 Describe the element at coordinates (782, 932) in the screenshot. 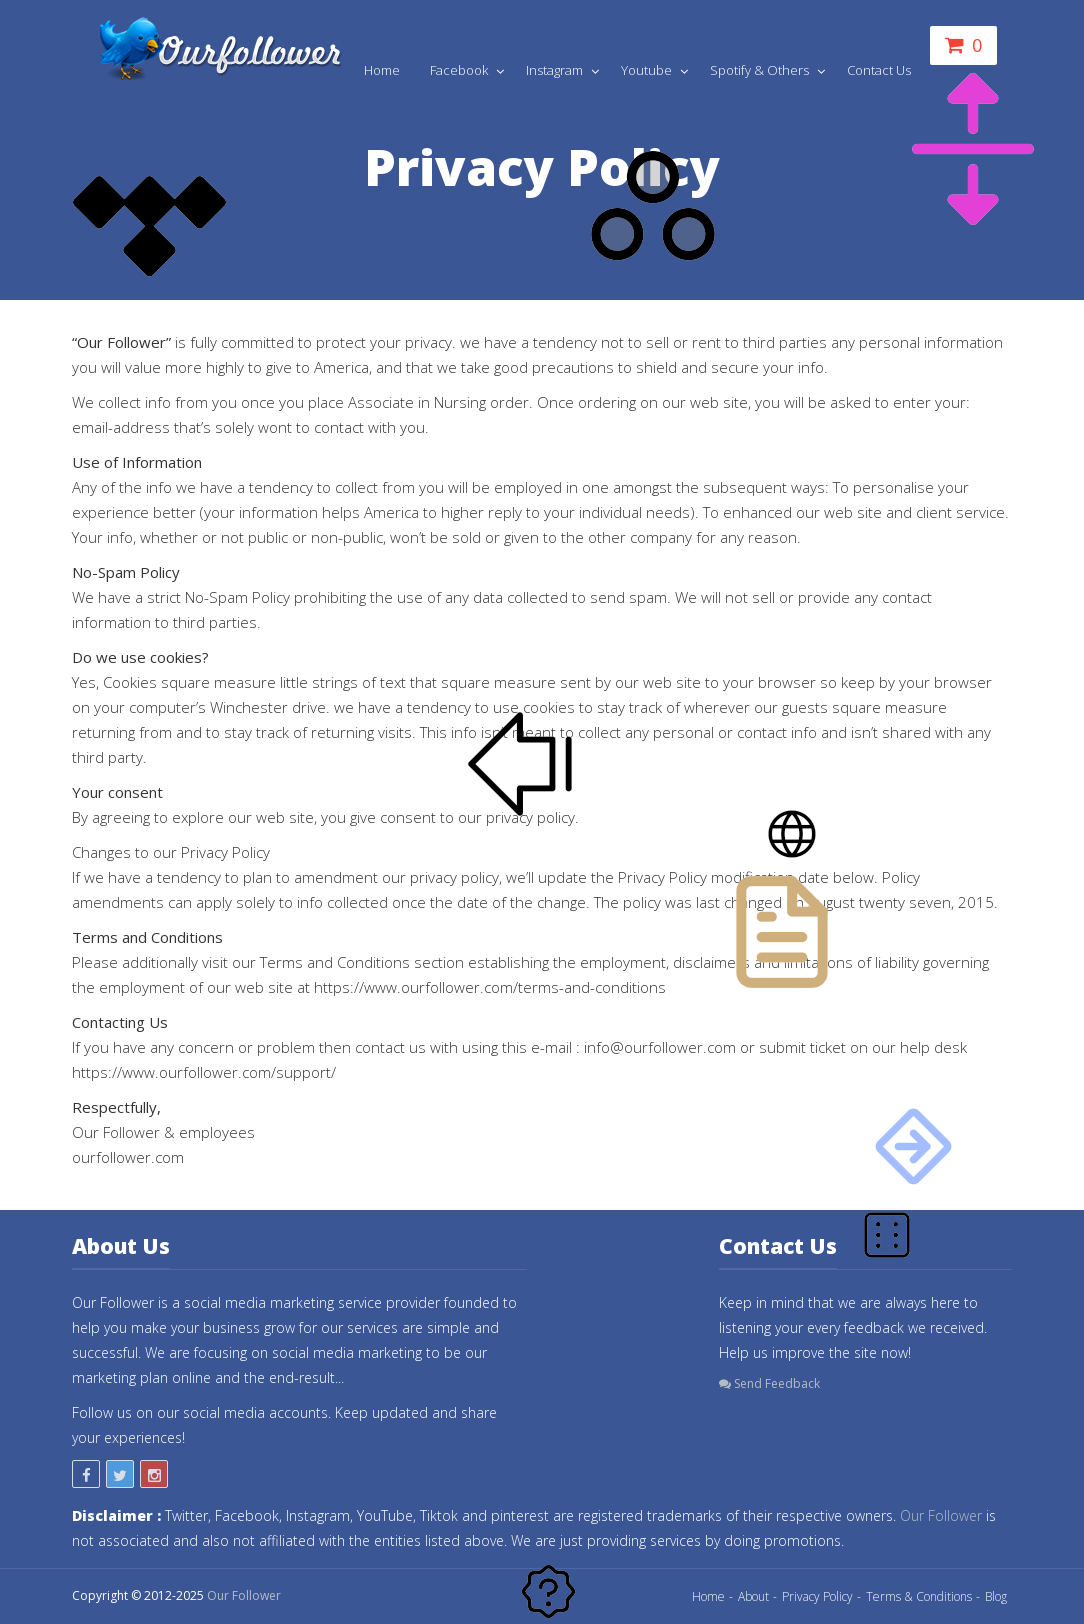

I see `view document contents` at that location.